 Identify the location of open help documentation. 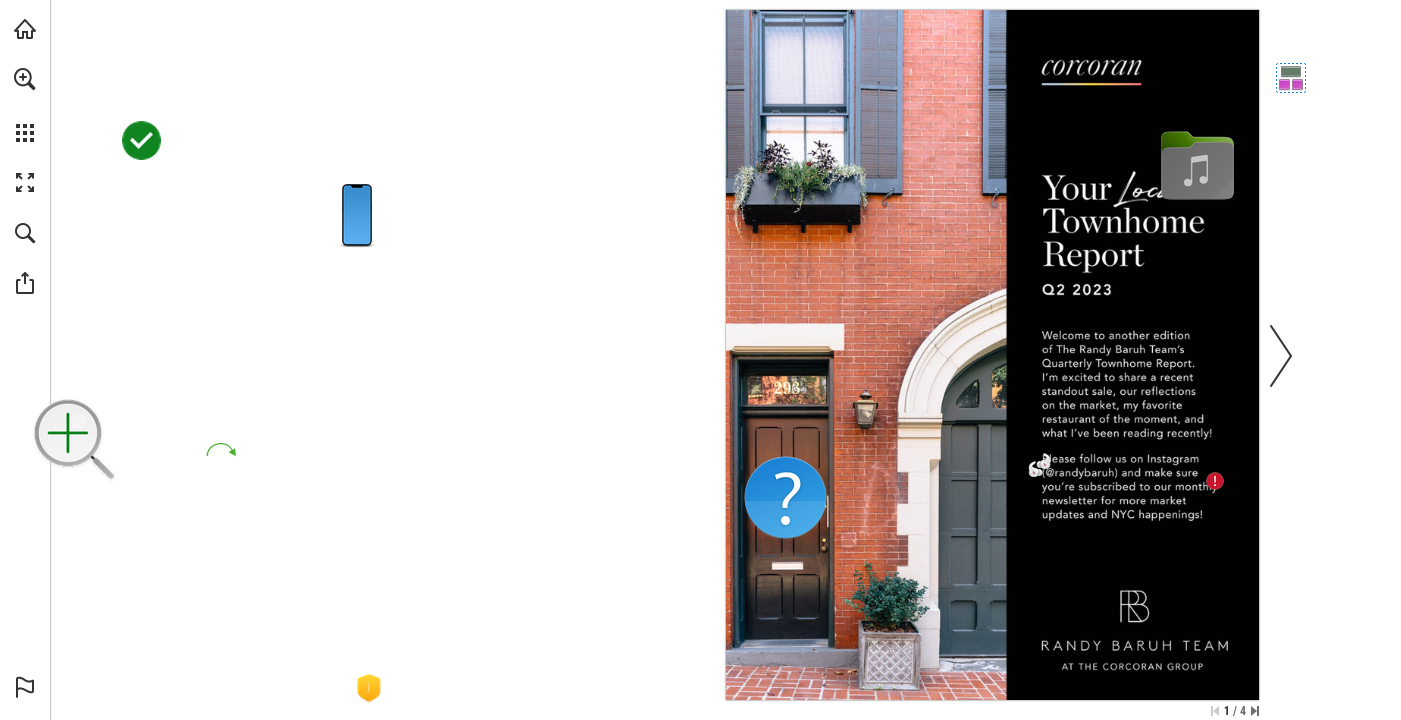
(785, 497).